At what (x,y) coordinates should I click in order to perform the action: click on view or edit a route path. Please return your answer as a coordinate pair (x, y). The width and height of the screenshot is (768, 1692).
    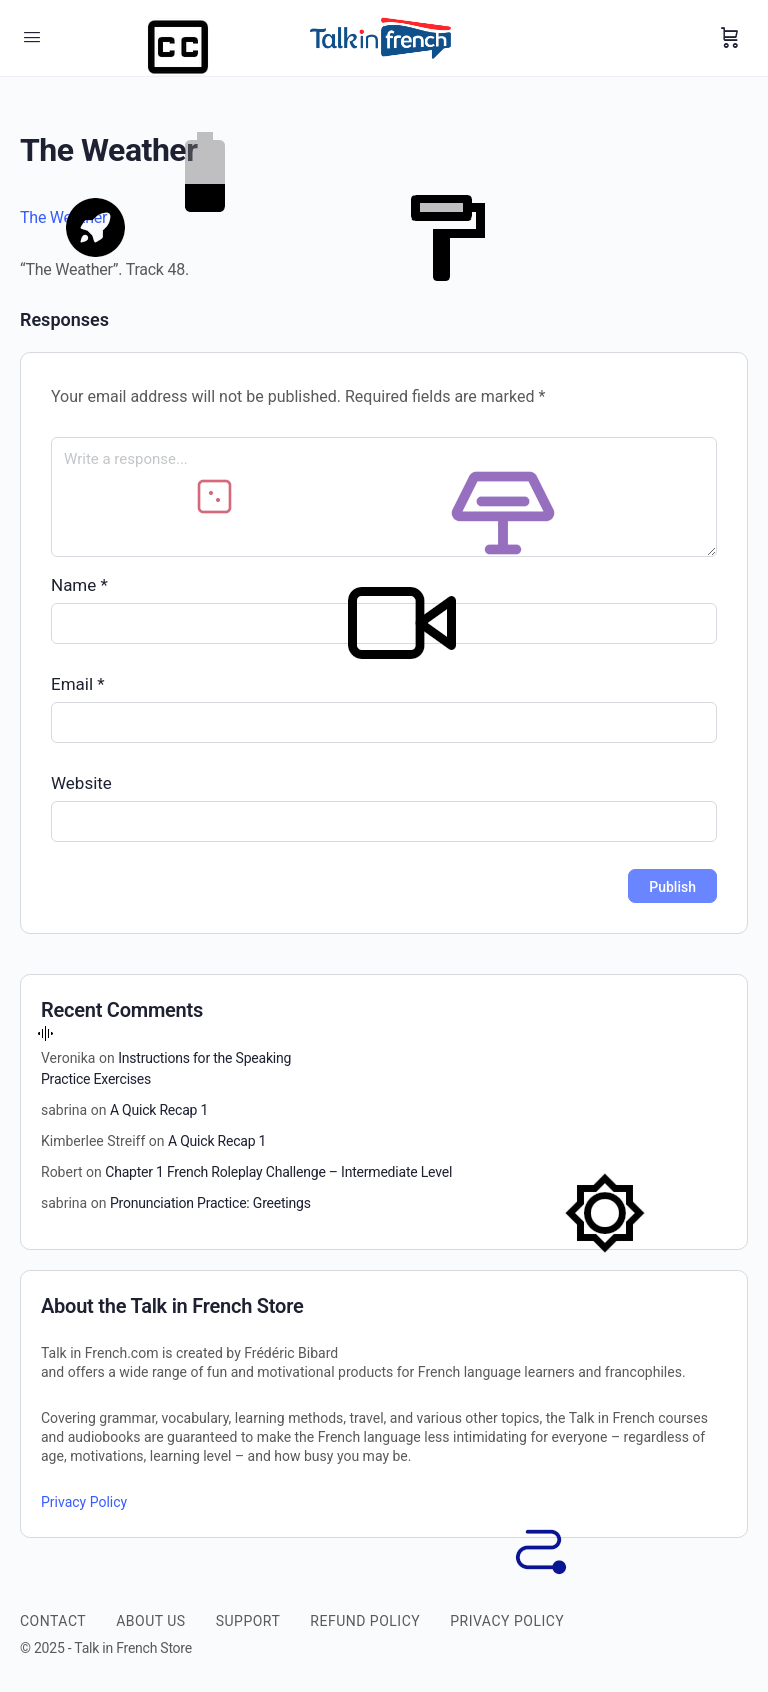
    Looking at the image, I should click on (541, 1549).